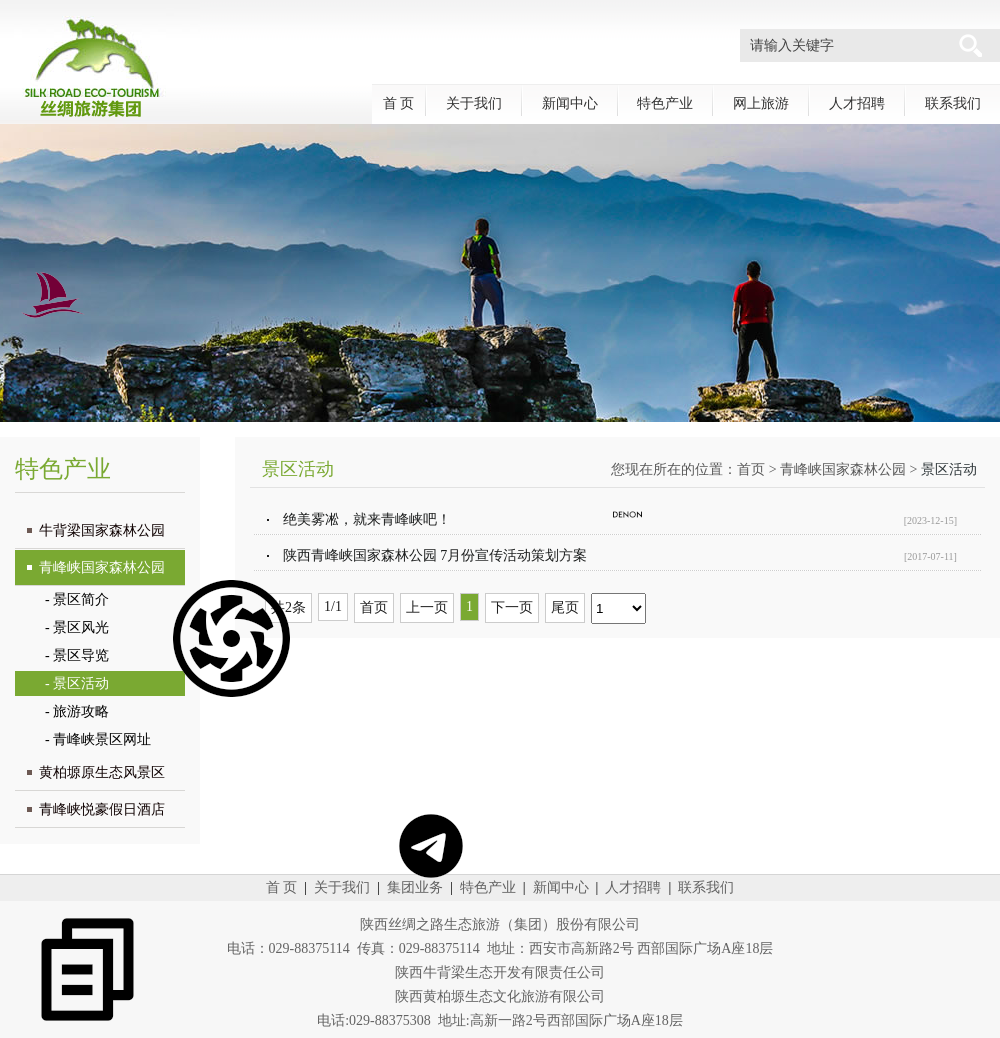 The image size is (1000, 1038). What do you see at coordinates (231, 638) in the screenshot?
I see `quasar framework logo` at bounding box center [231, 638].